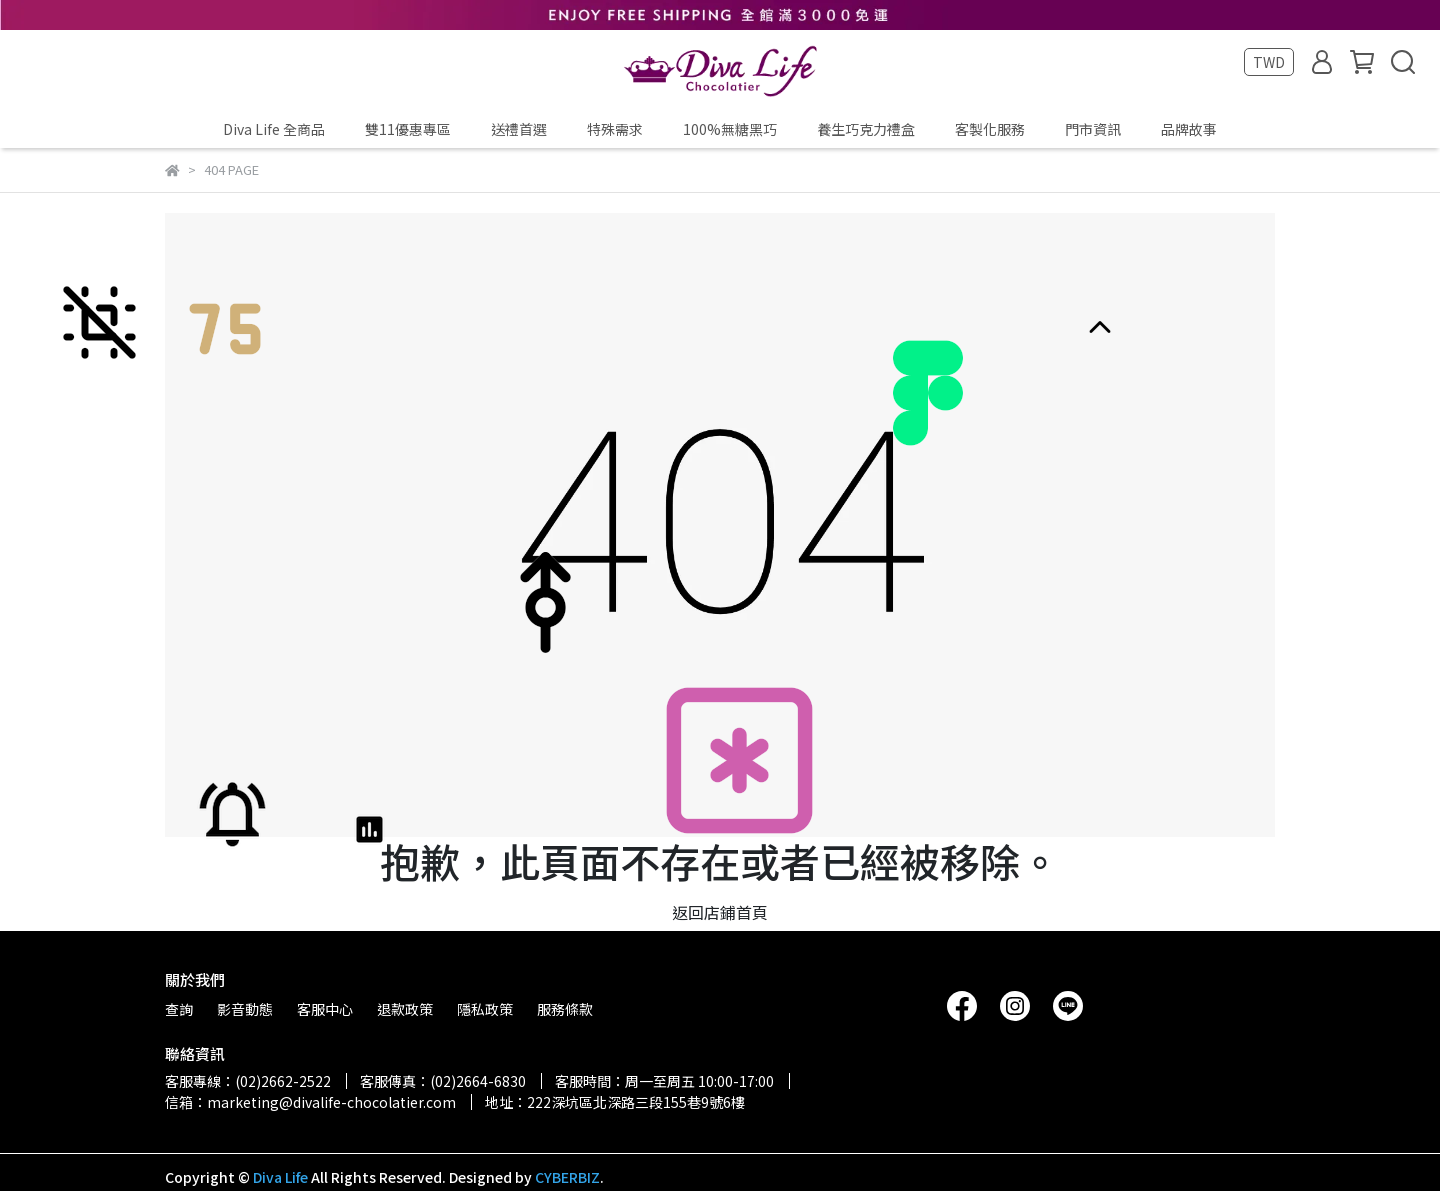 The width and height of the screenshot is (1440, 1191). What do you see at coordinates (99, 322) in the screenshot?
I see `artboard or canvas is disabled` at bounding box center [99, 322].